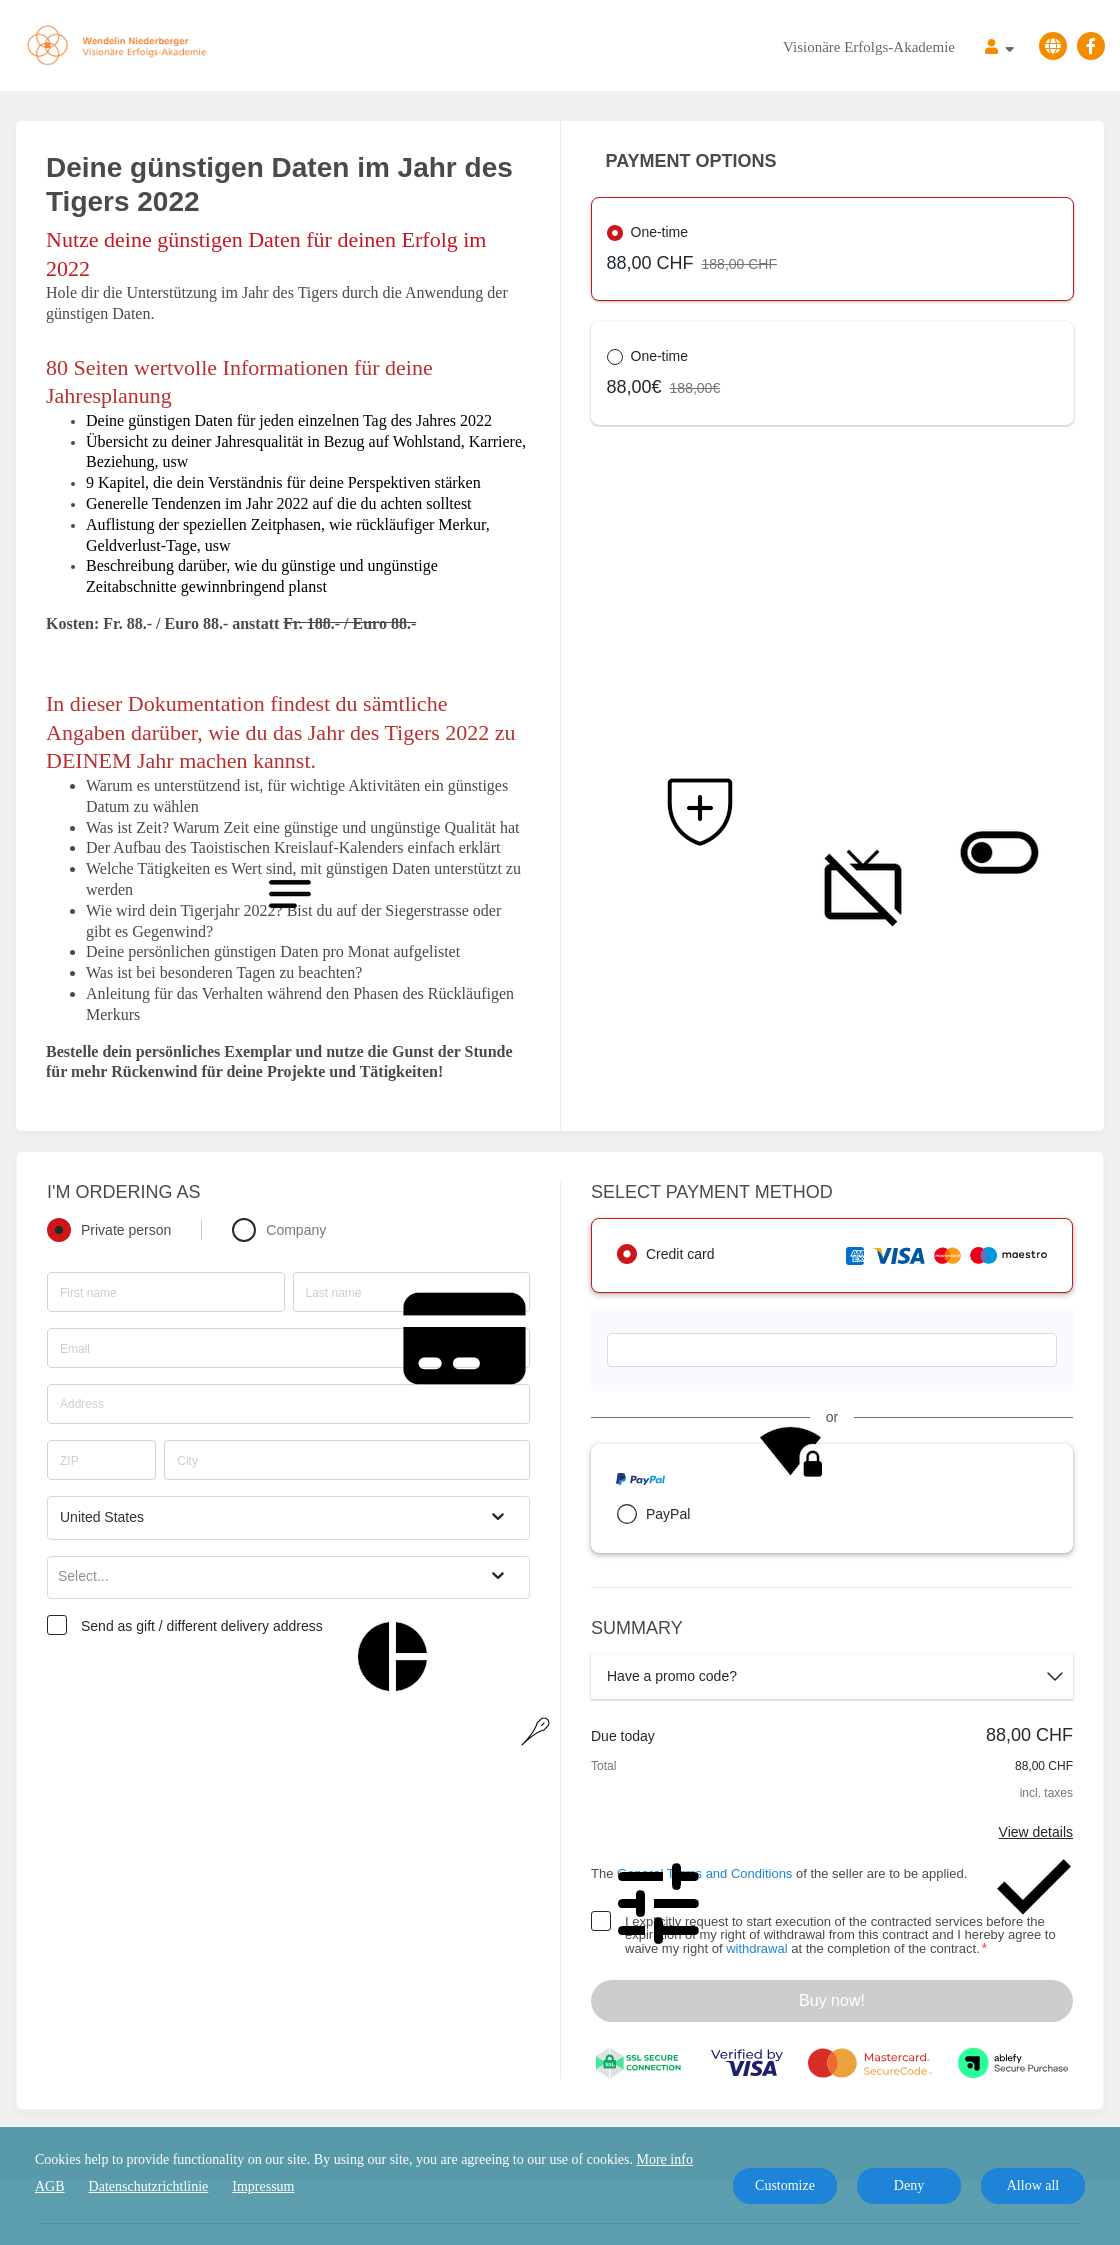 The height and width of the screenshot is (2245, 1120). Describe the element at coordinates (700, 808) in the screenshot. I see `add new security protection` at that location.